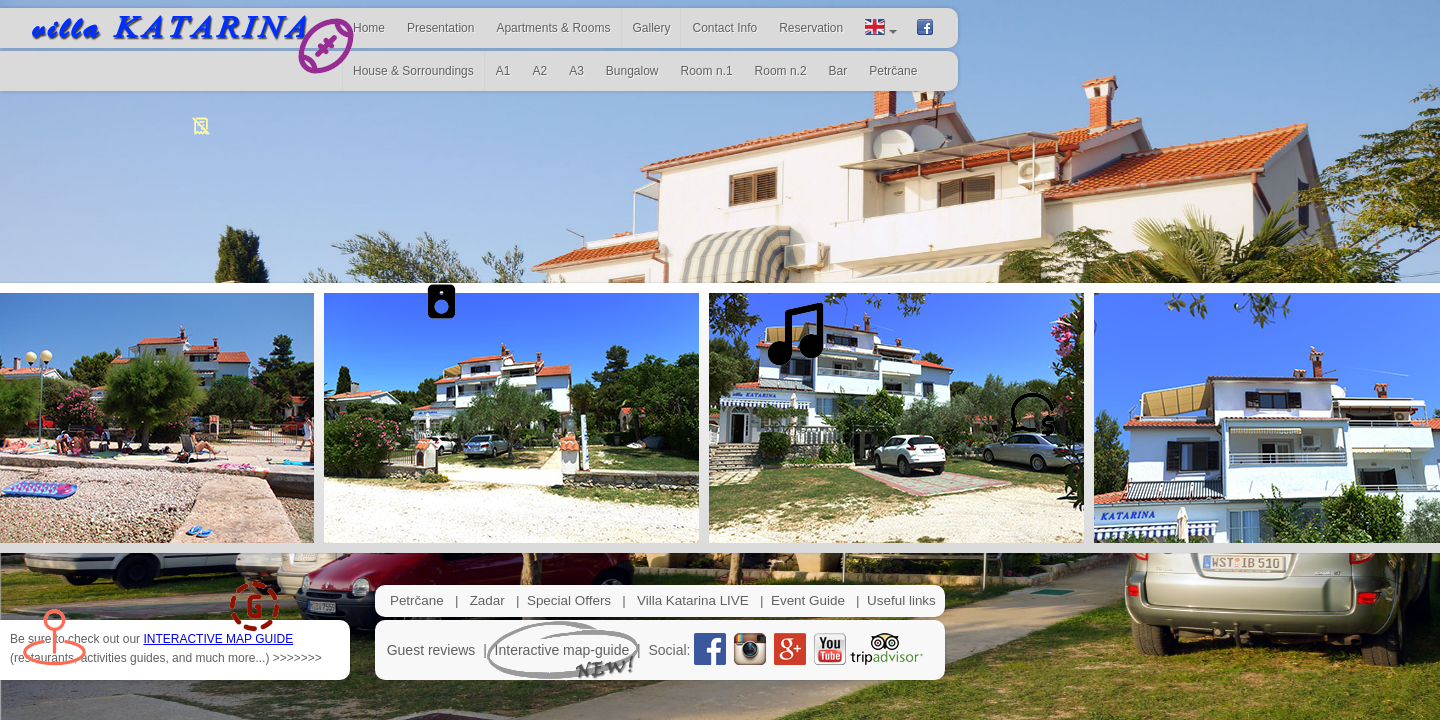  What do you see at coordinates (799, 334) in the screenshot?
I see `access music library or audio files` at bounding box center [799, 334].